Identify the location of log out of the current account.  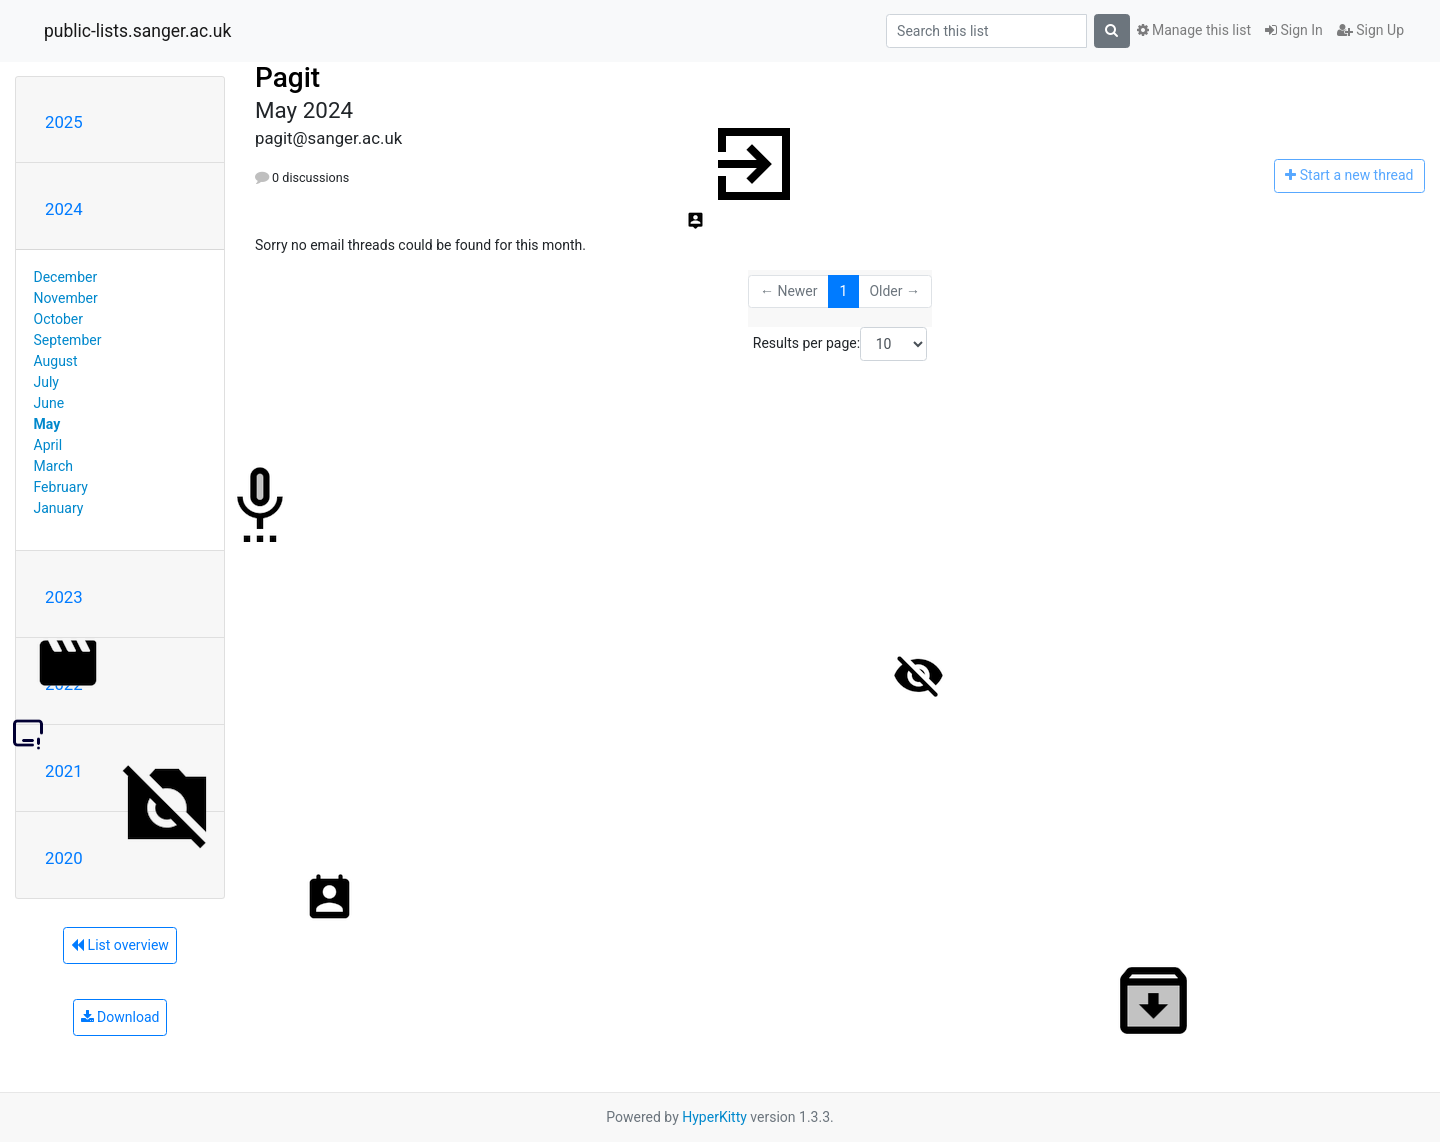
(754, 164).